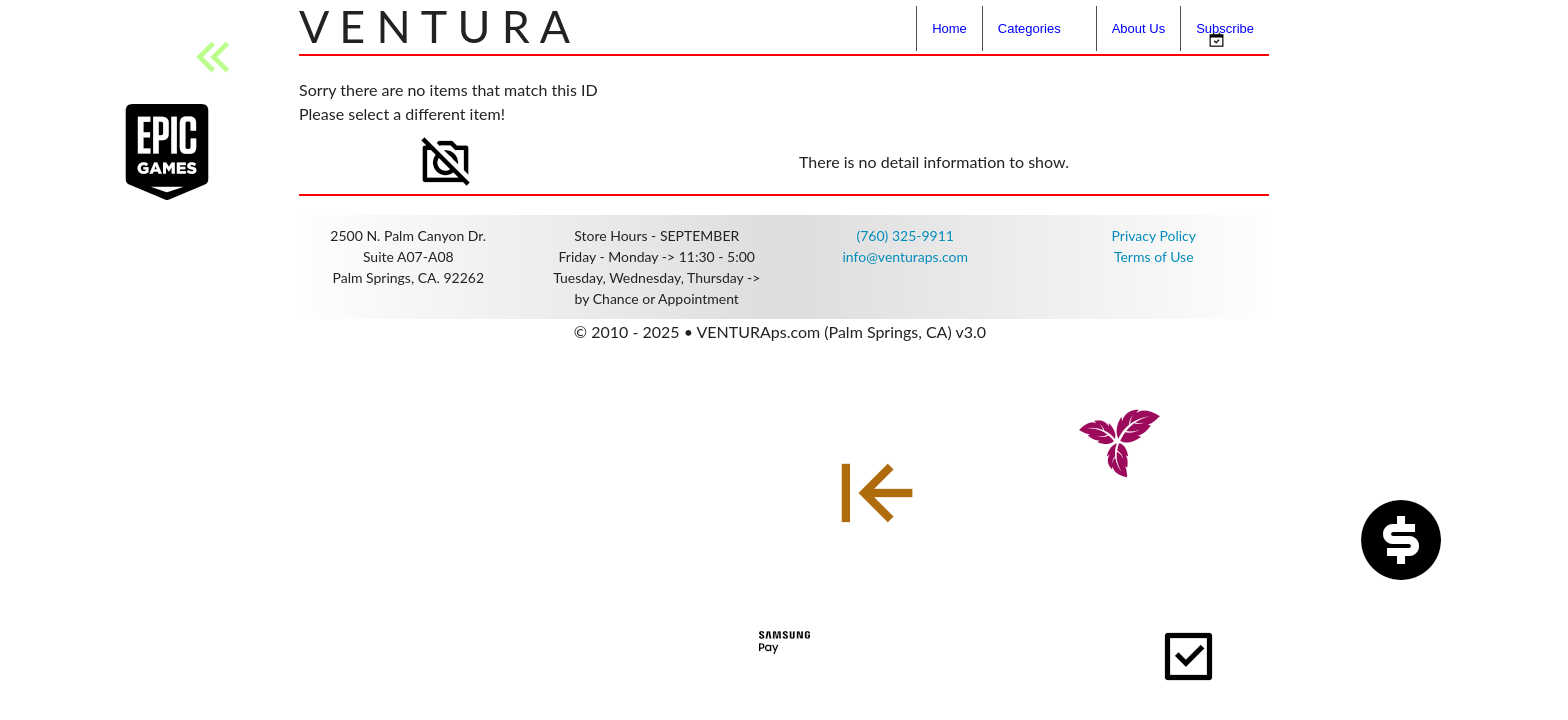  What do you see at coordinates (1188, 656) in the screenshot?
I see `a selected or completed checkbox` at bounding box center [1188, 656].